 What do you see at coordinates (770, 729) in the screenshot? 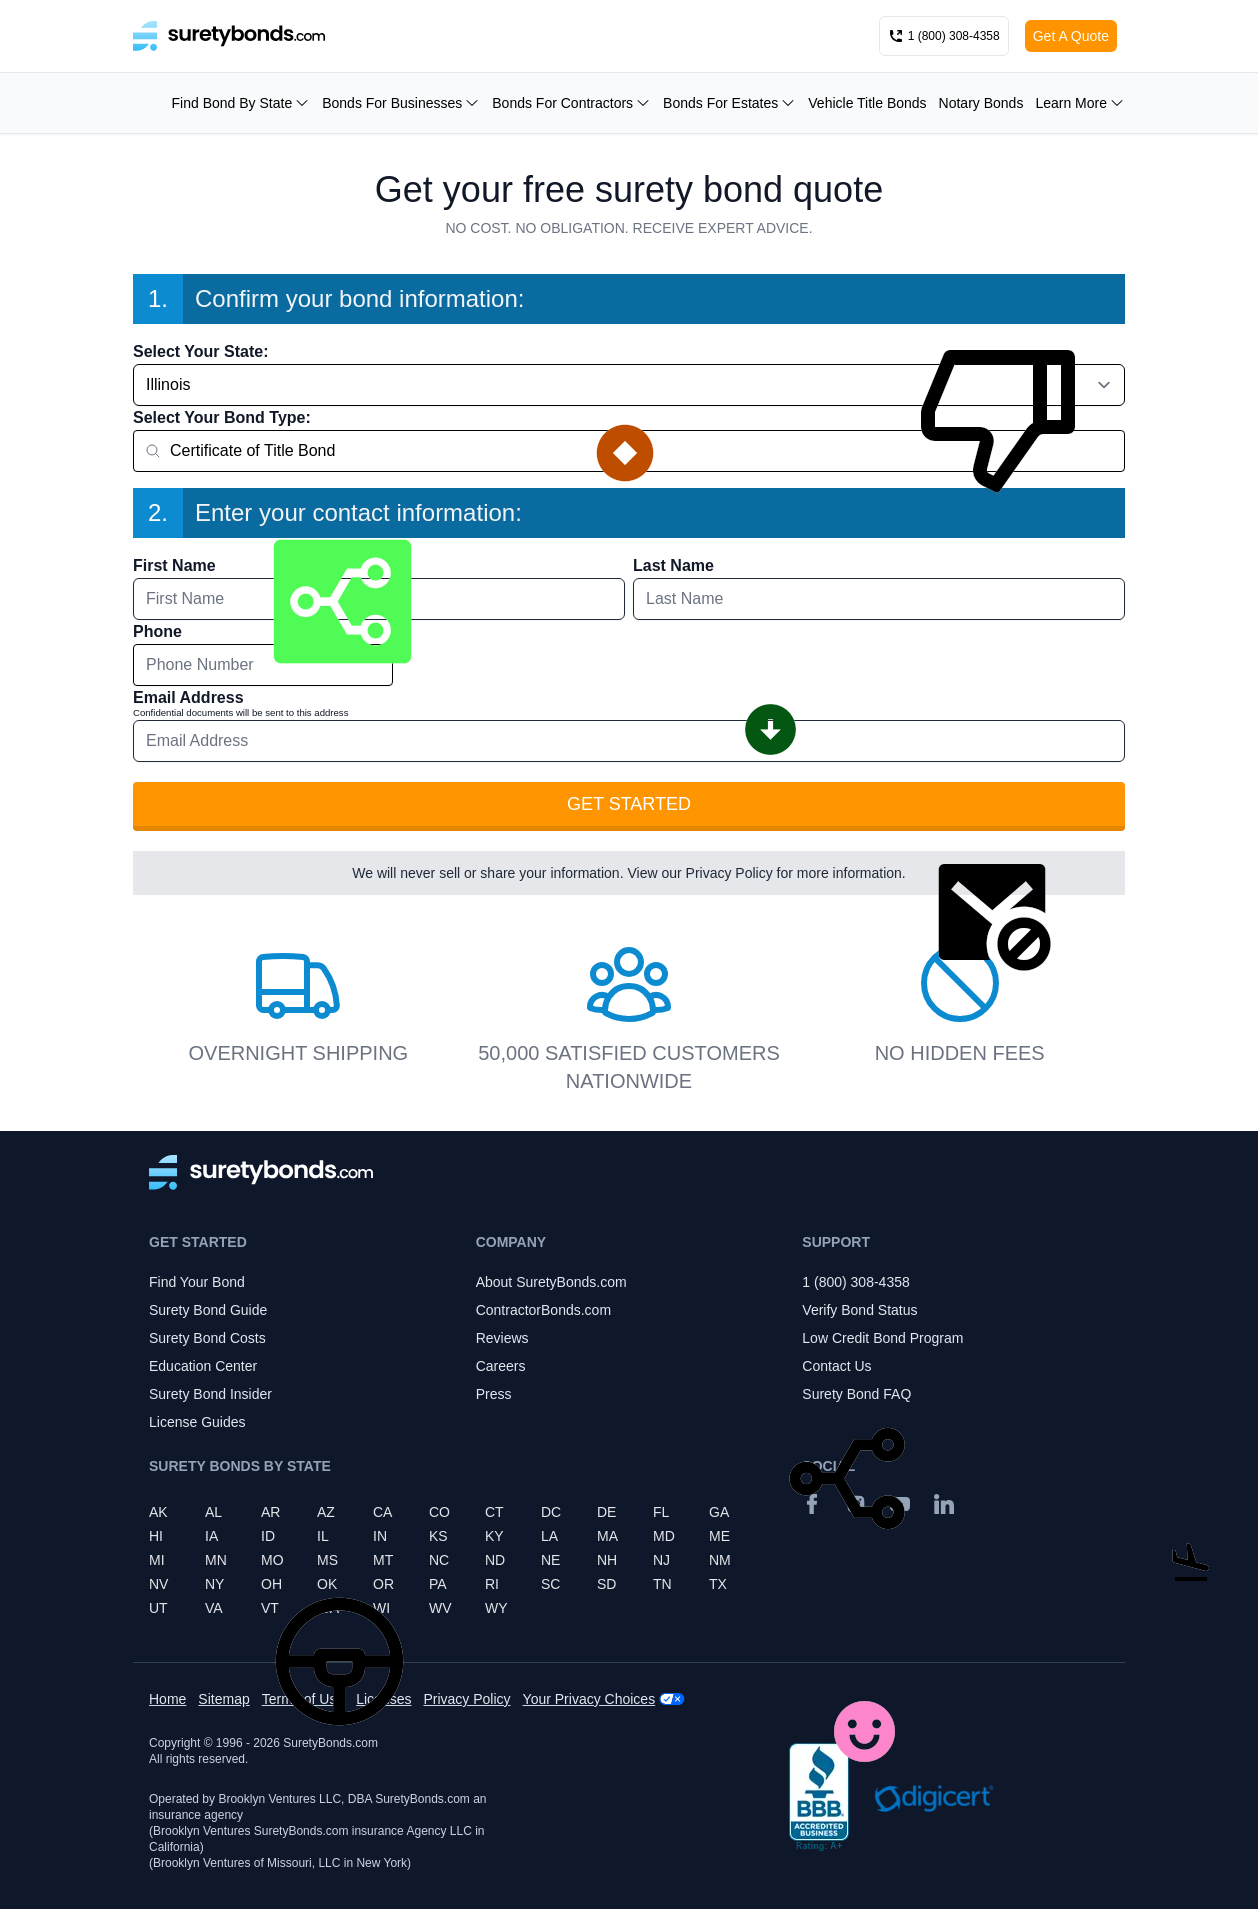
I see `download file or content` at bounding box center [770, 729].